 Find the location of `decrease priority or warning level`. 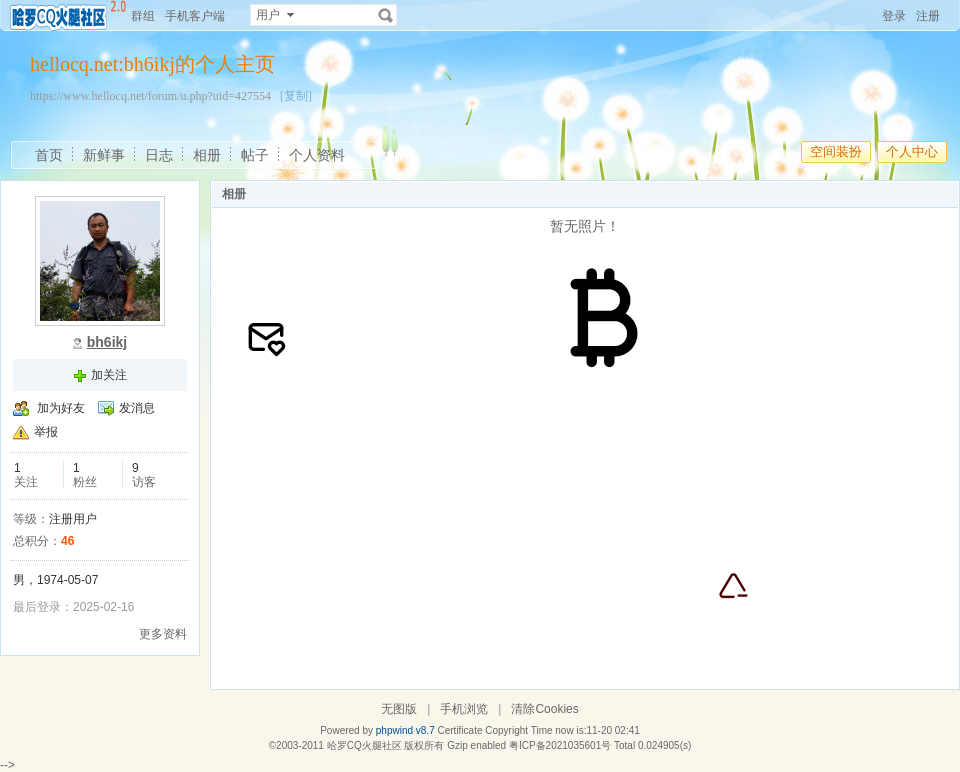

decrease priority or warning level is located at coordinates (733, 586).